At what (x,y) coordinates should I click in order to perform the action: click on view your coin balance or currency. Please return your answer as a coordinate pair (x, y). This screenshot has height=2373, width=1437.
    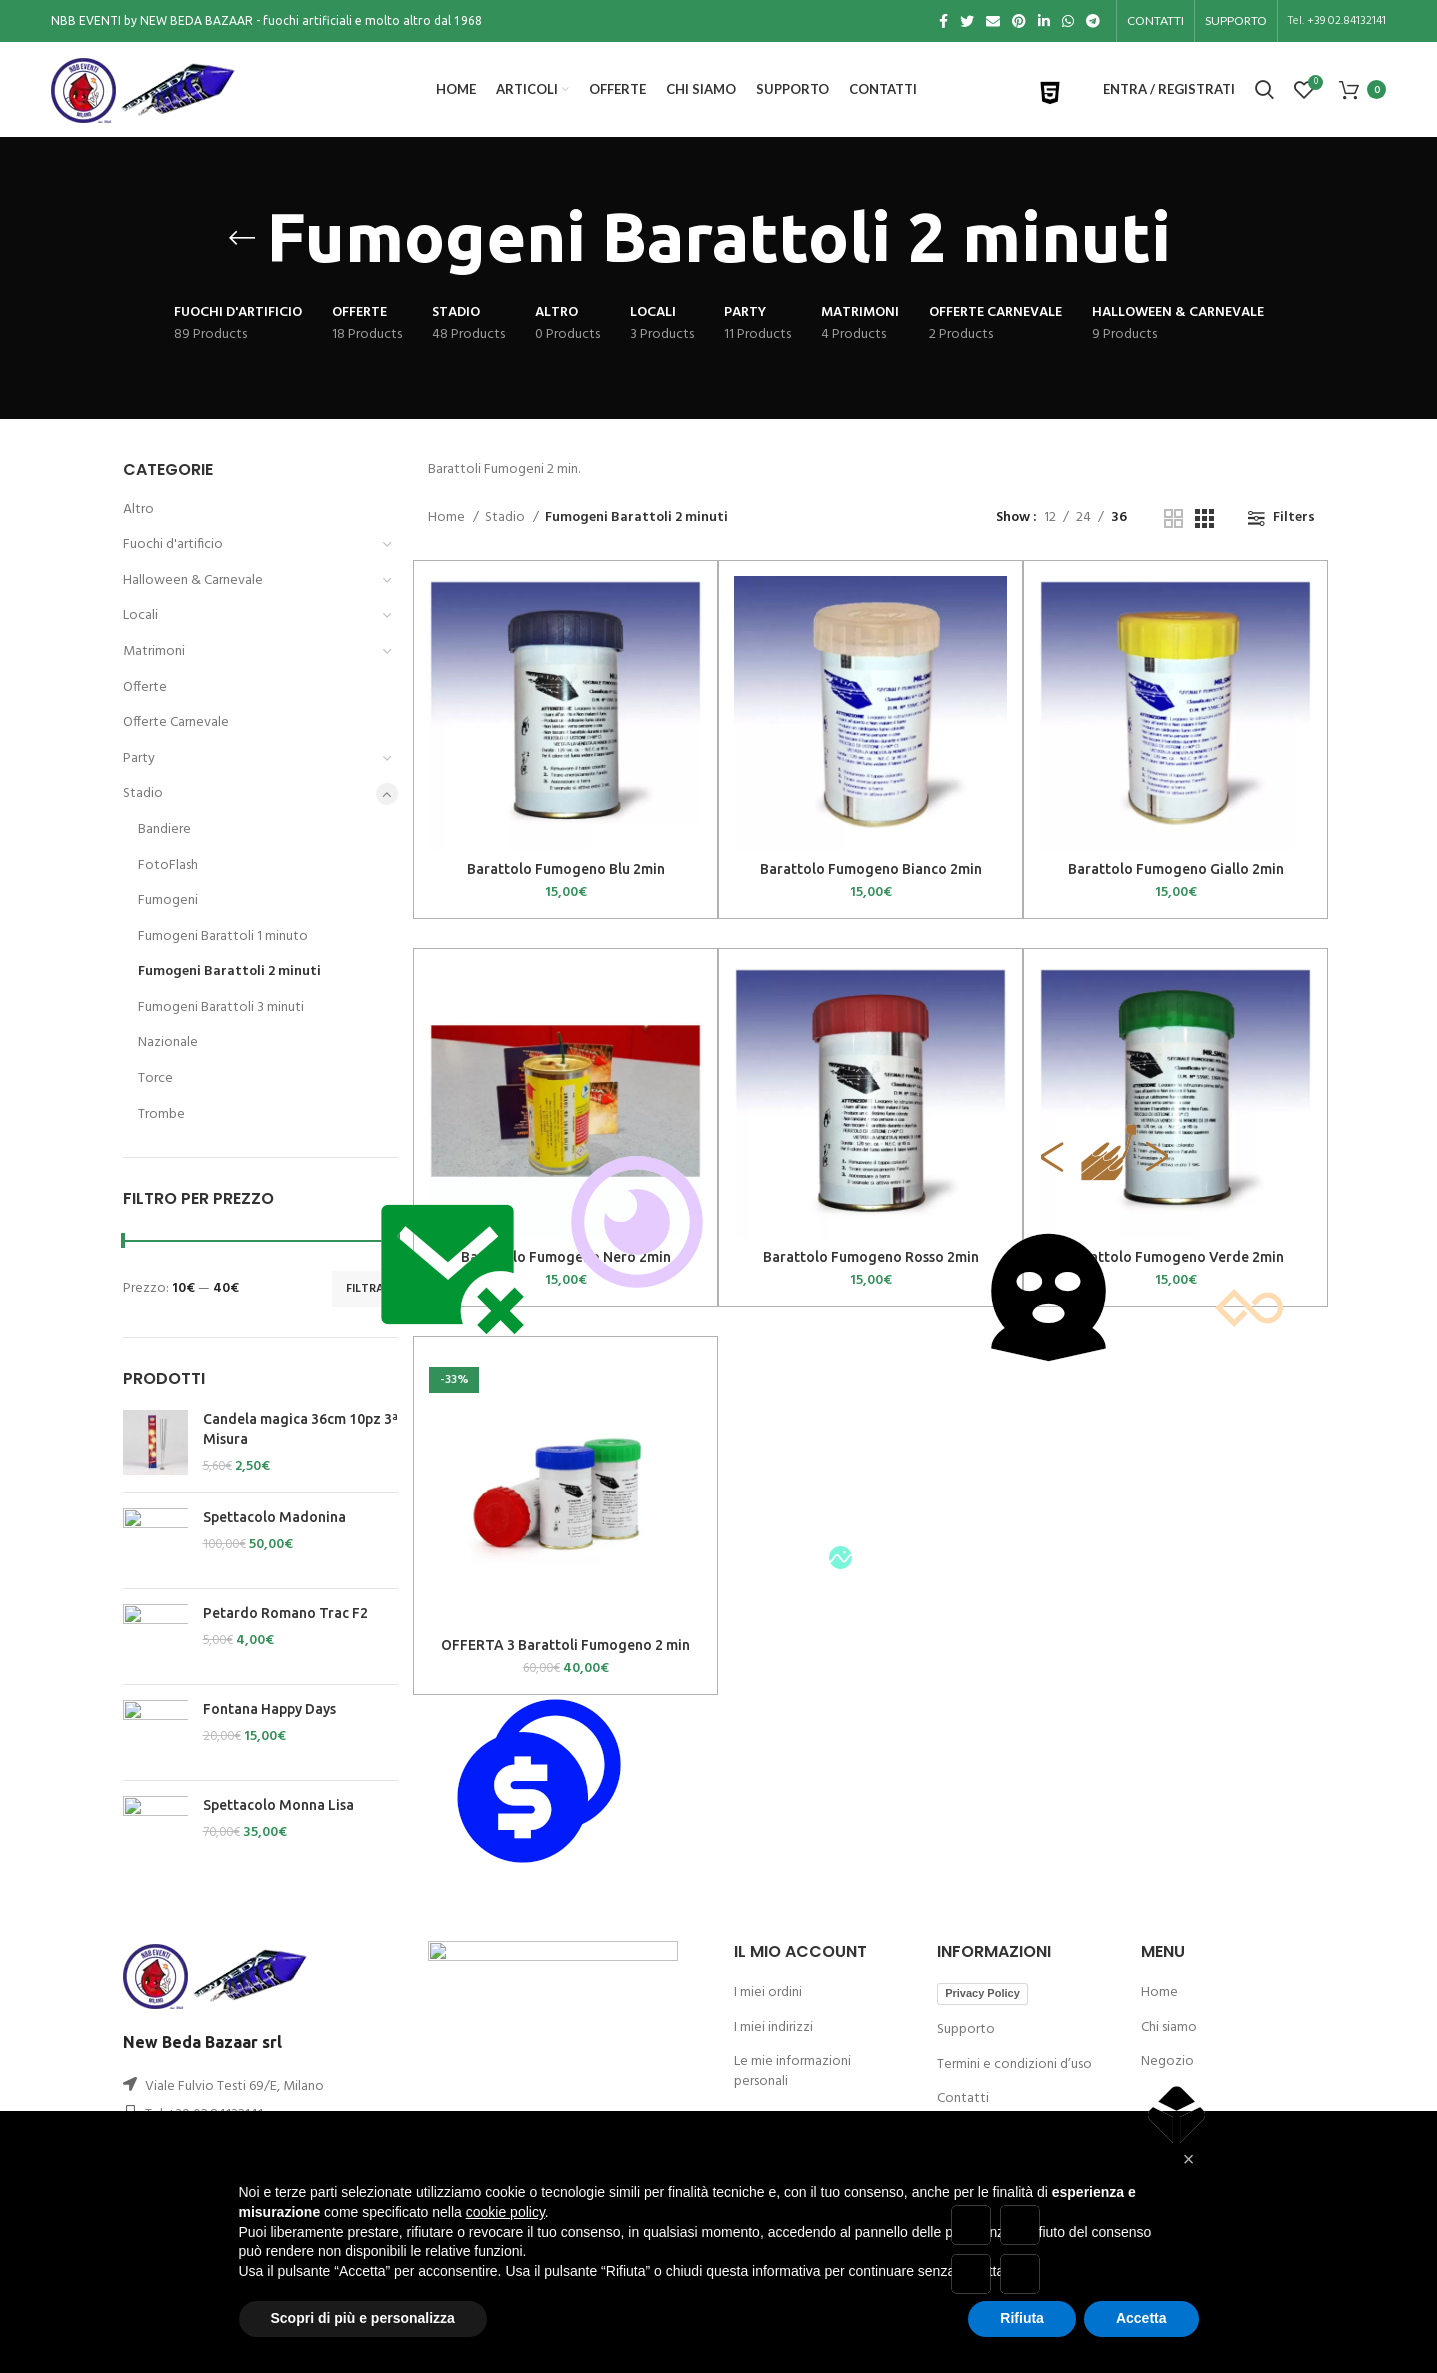
    Looking at the image, I should click on (539, 1781).